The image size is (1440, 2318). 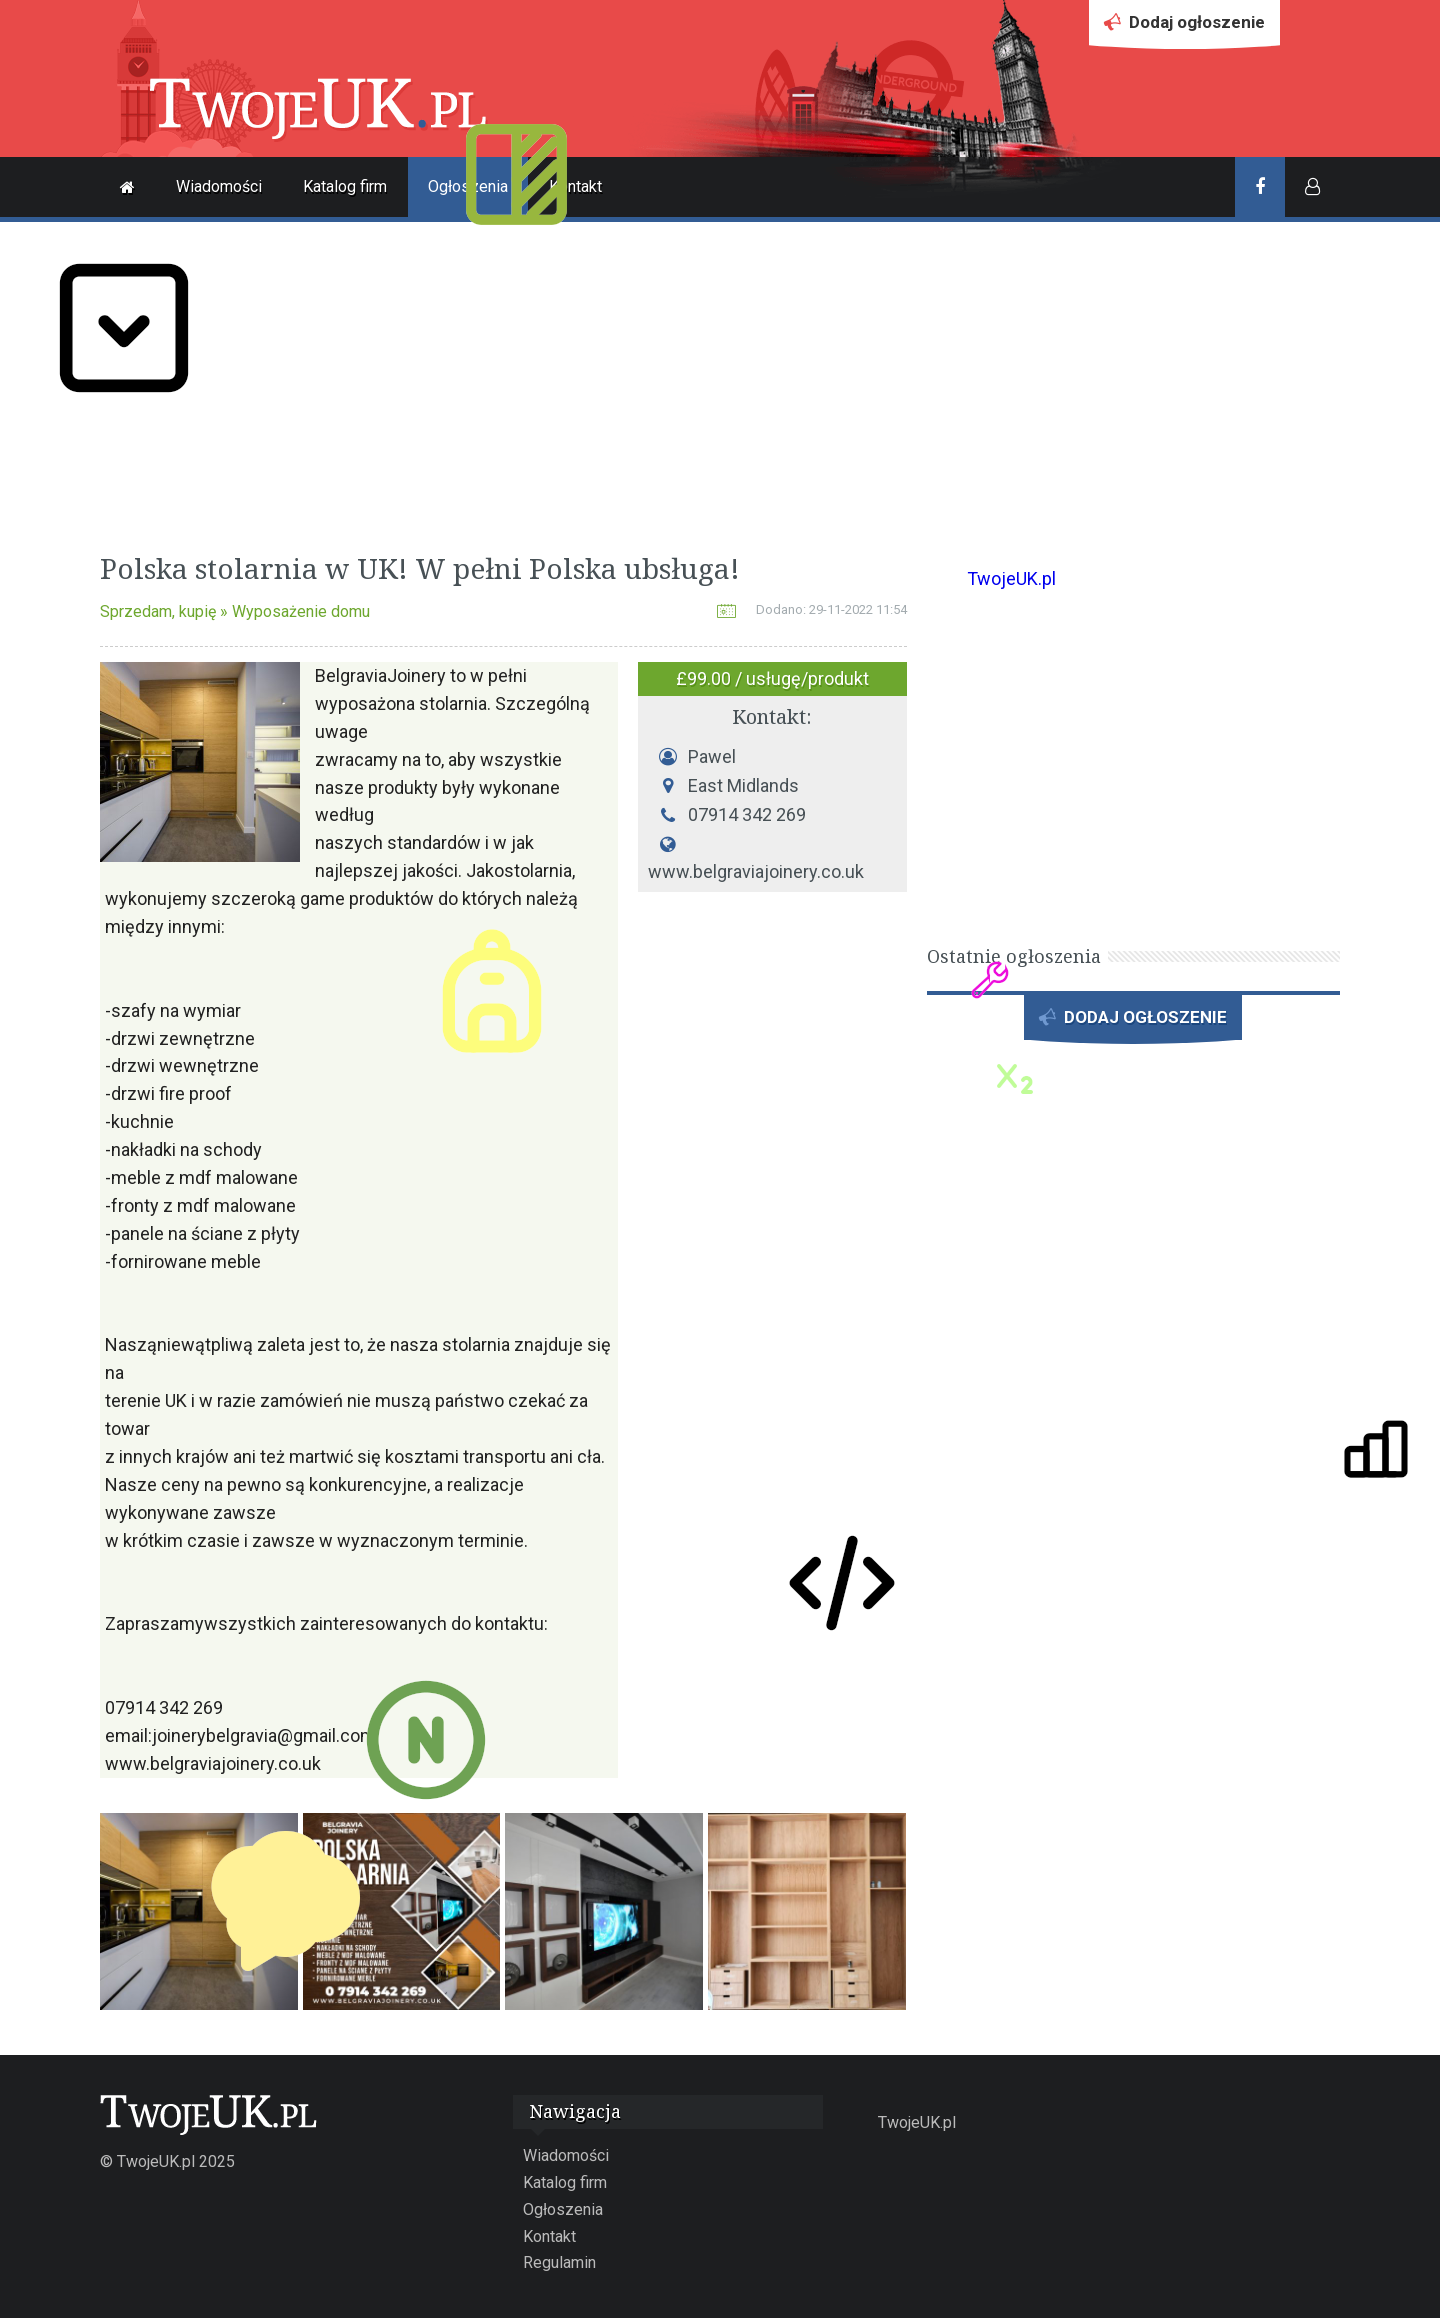 I want to click on view trending or popular content, so click(x=1376, y=1449).